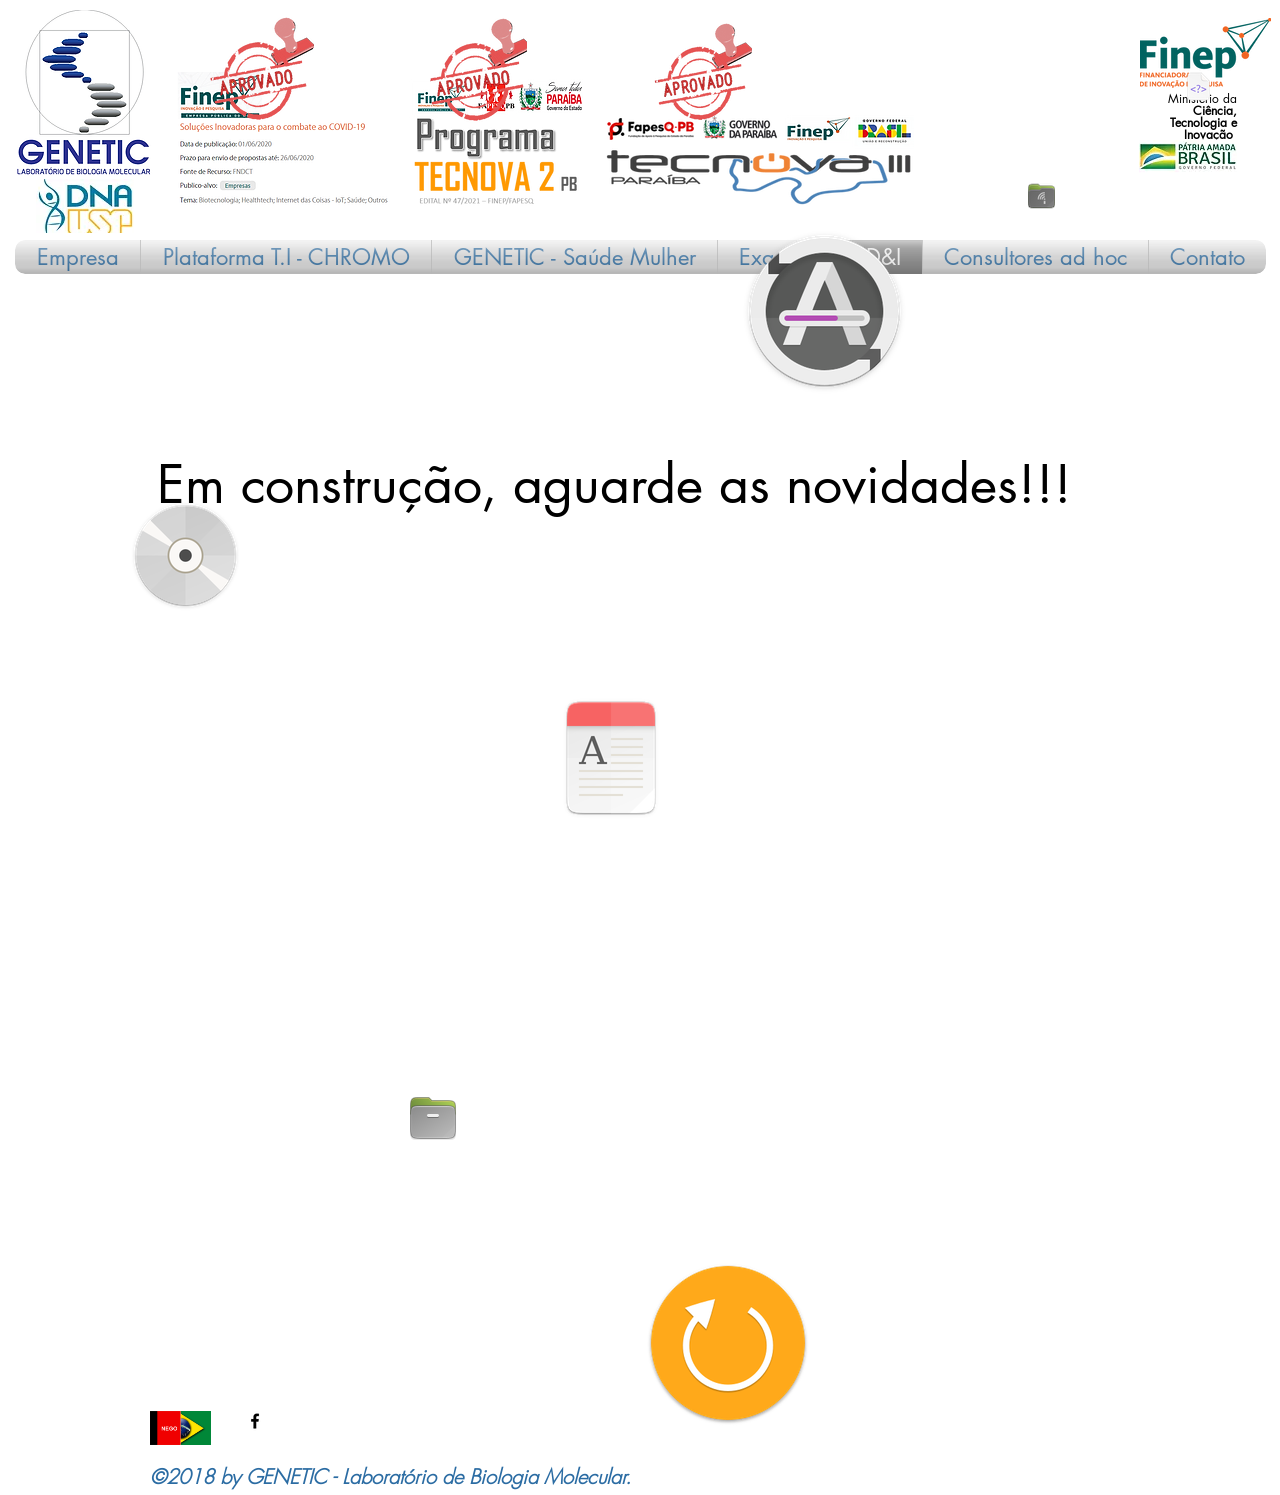 Image resolution: width=1280 pixels, height=1495 pixels. What do you see at coordinates (1198, 86) in the screenshot?
I see `a php source code file` at bounding box center [1198, 86].